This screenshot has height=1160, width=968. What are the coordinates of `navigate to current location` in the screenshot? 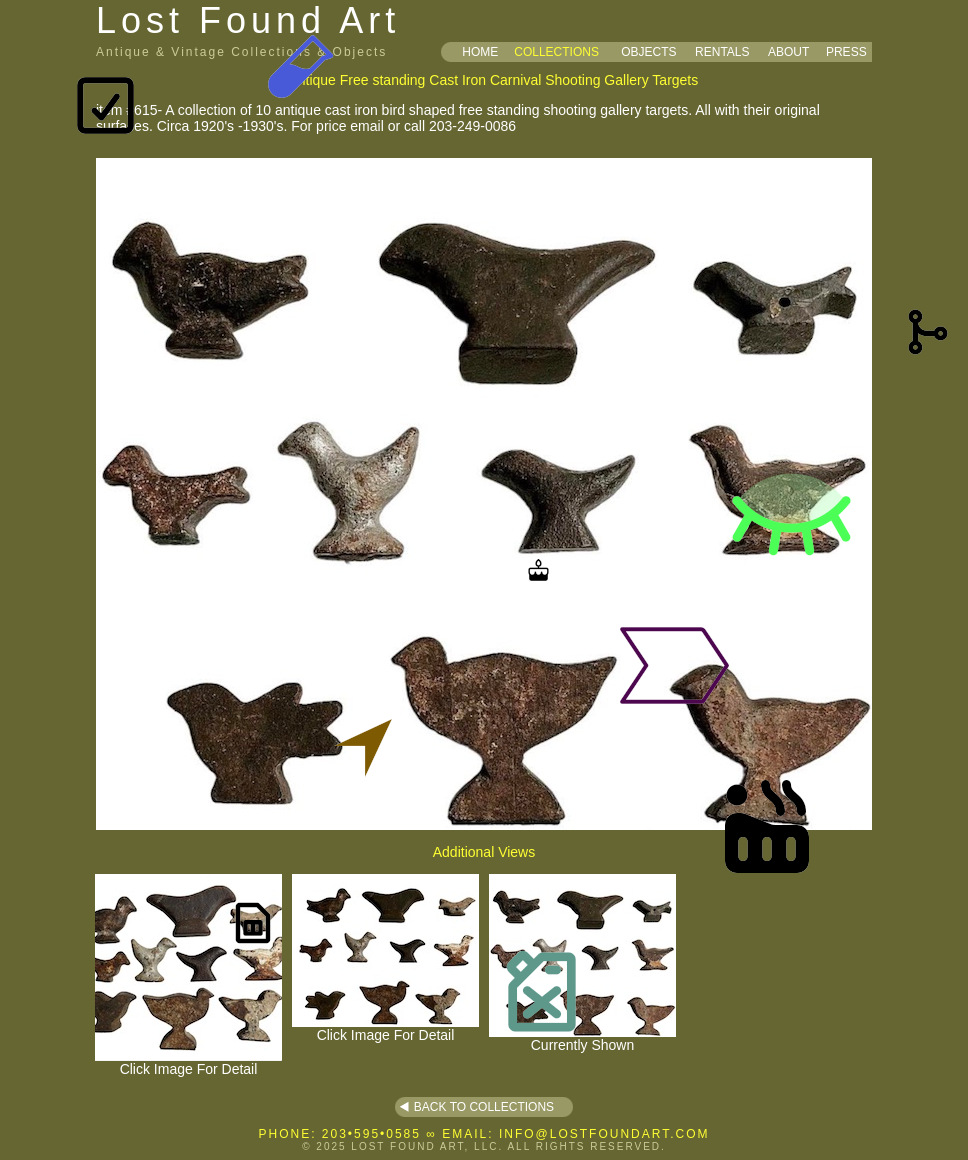 It's located at (363, 748).